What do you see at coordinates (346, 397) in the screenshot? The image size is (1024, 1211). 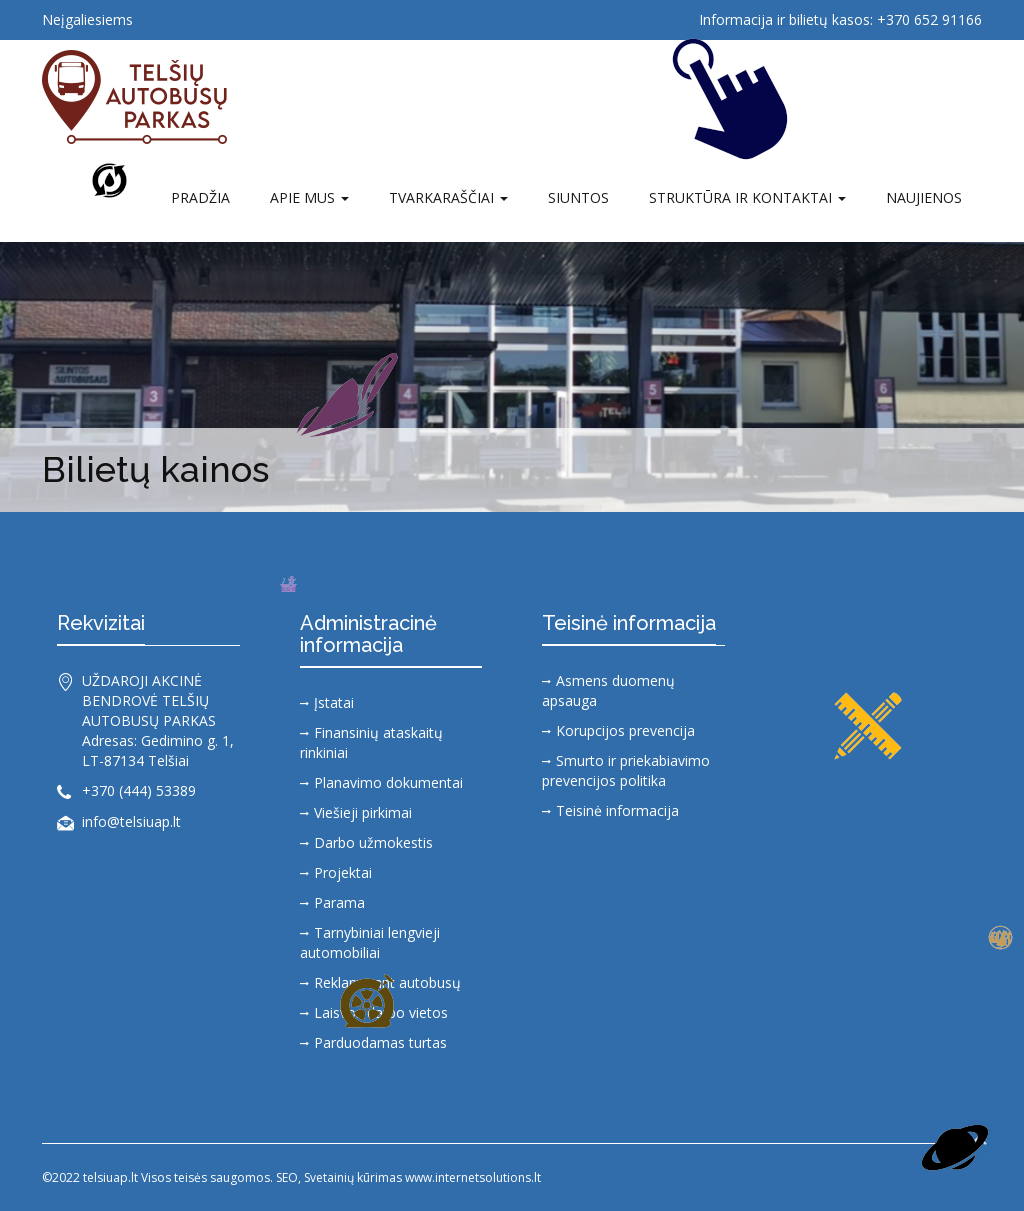 I see `select archer or ranger character class` at bounding box center [346, 397].